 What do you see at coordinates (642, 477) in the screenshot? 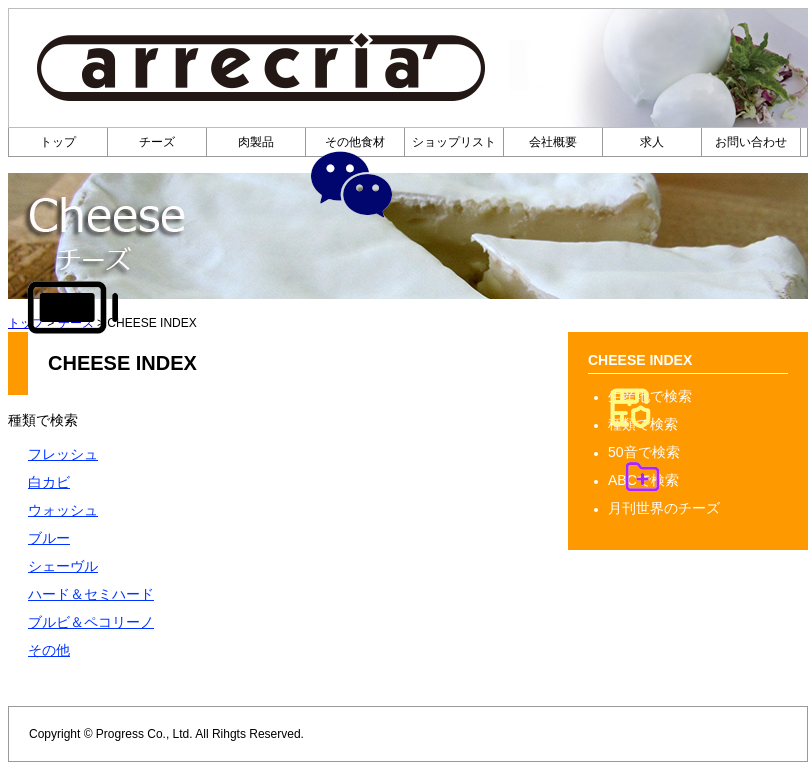
I see `create a new folder` at bounding box center [642, 477].